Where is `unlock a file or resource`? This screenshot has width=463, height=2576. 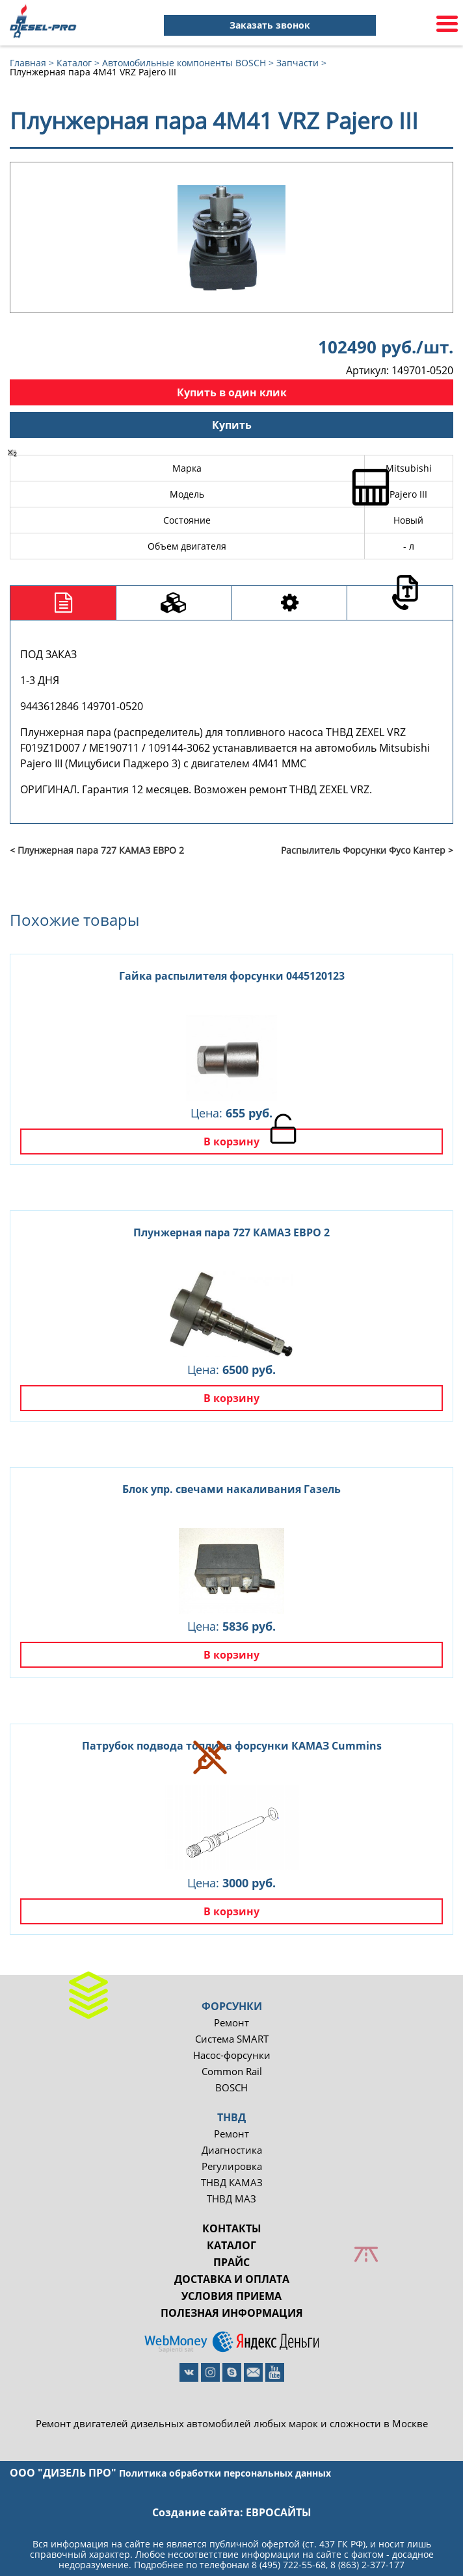
unlock a file or resource is located at coordinates (283, 1129).